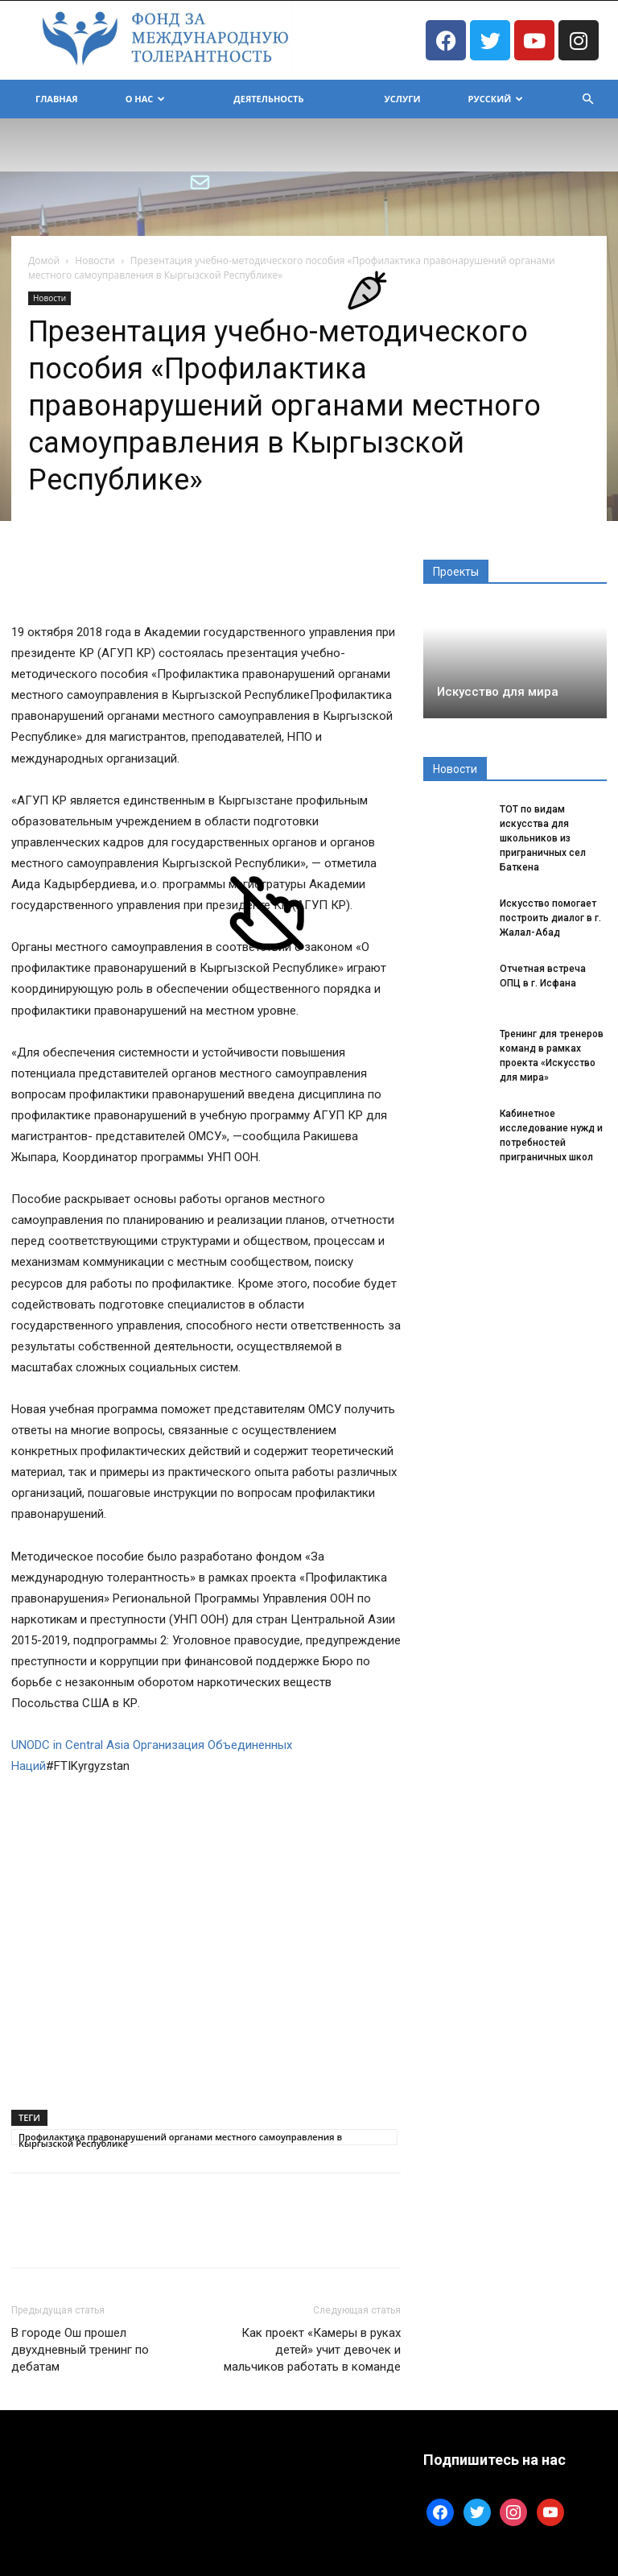 The width and height of the screenshot is (618, 2576). I want to click on disable touch or pointer input, so click(267, 913).